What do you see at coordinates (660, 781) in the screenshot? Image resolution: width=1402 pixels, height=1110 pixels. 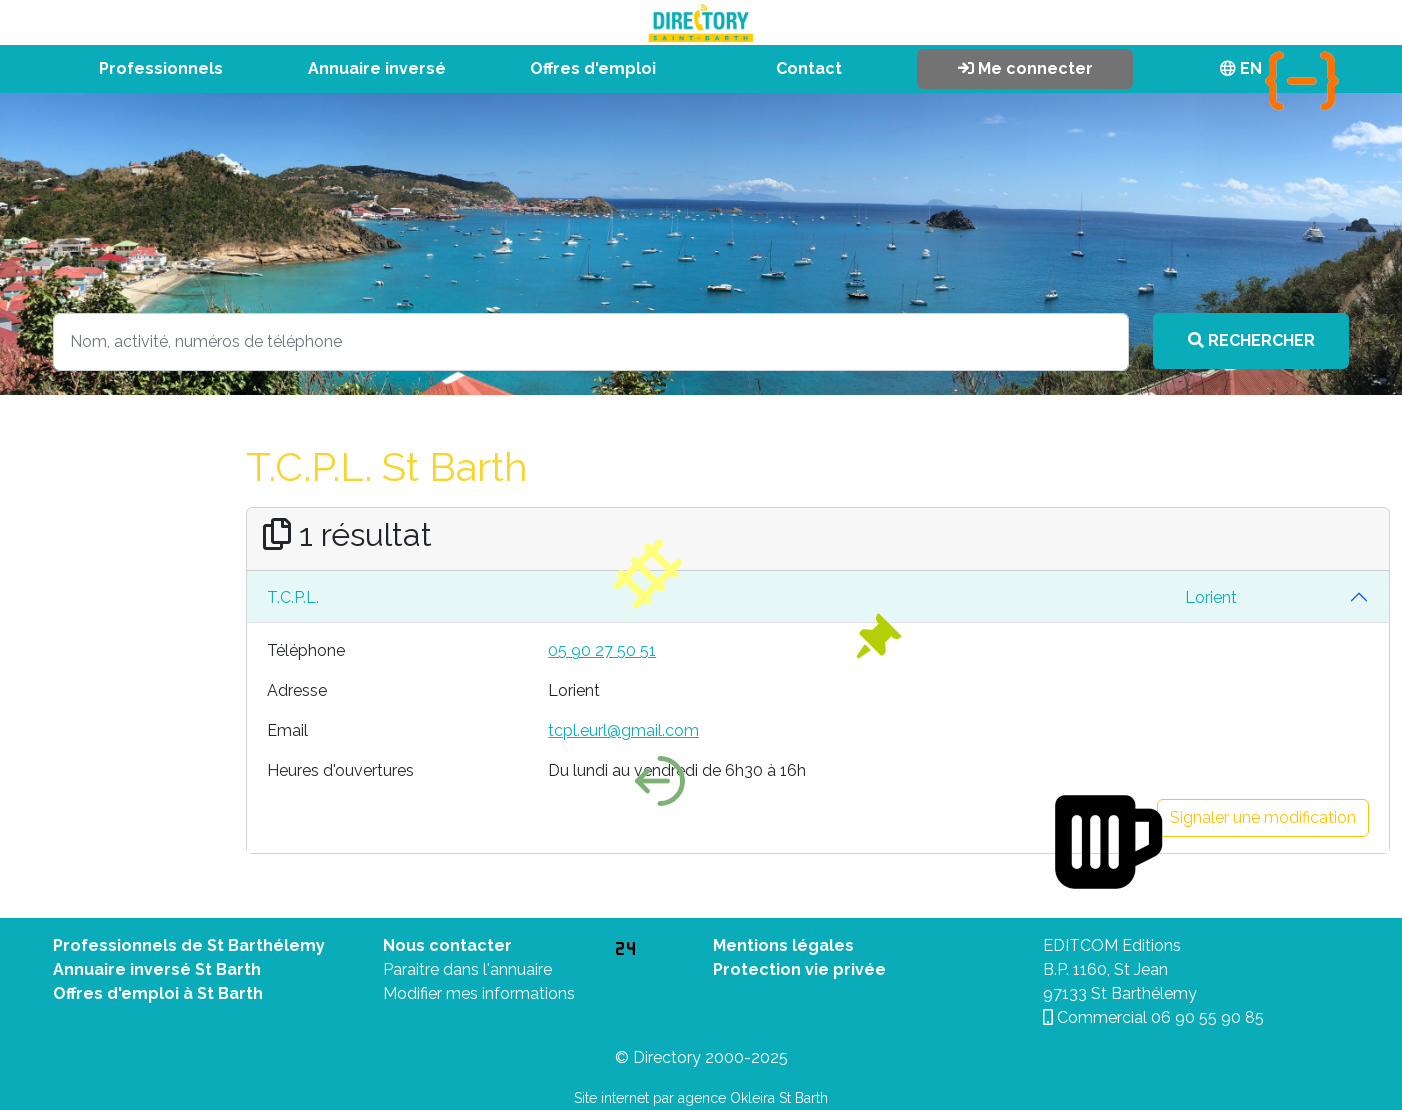 I see `exit or leave current screen` at bounding box center [660, 781].